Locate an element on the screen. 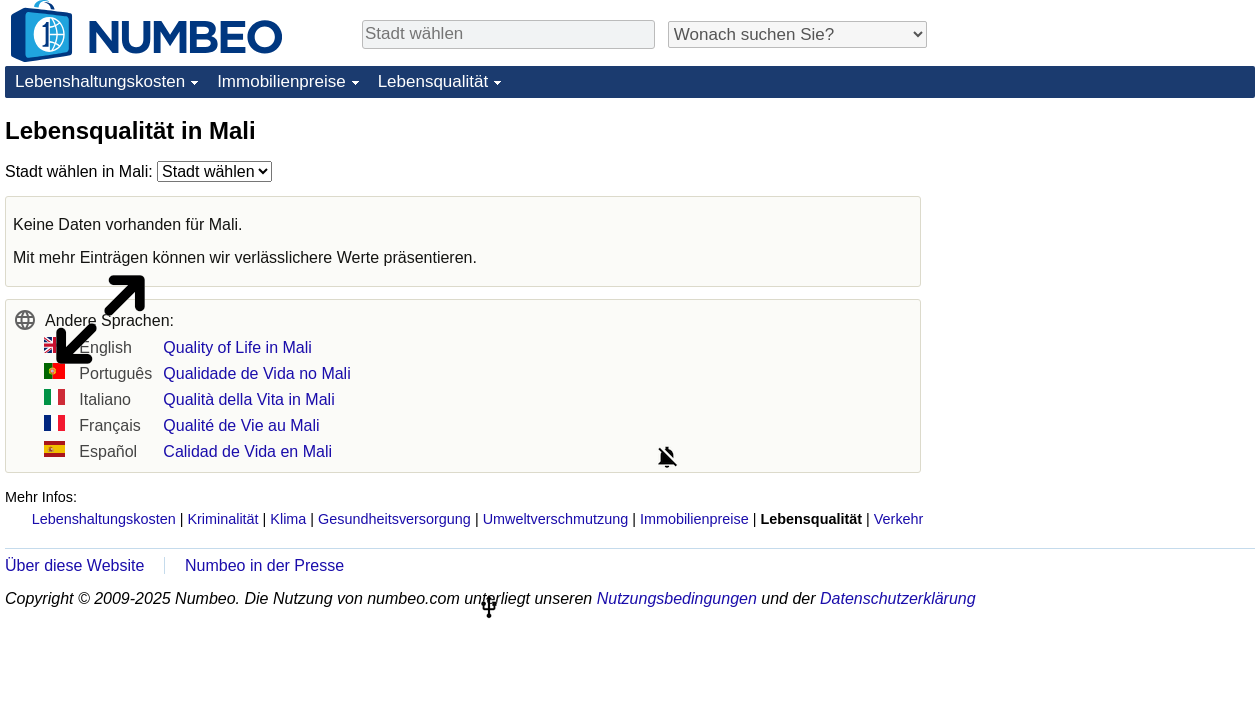  mute or disable notifications is located at coordinates (667, 457).